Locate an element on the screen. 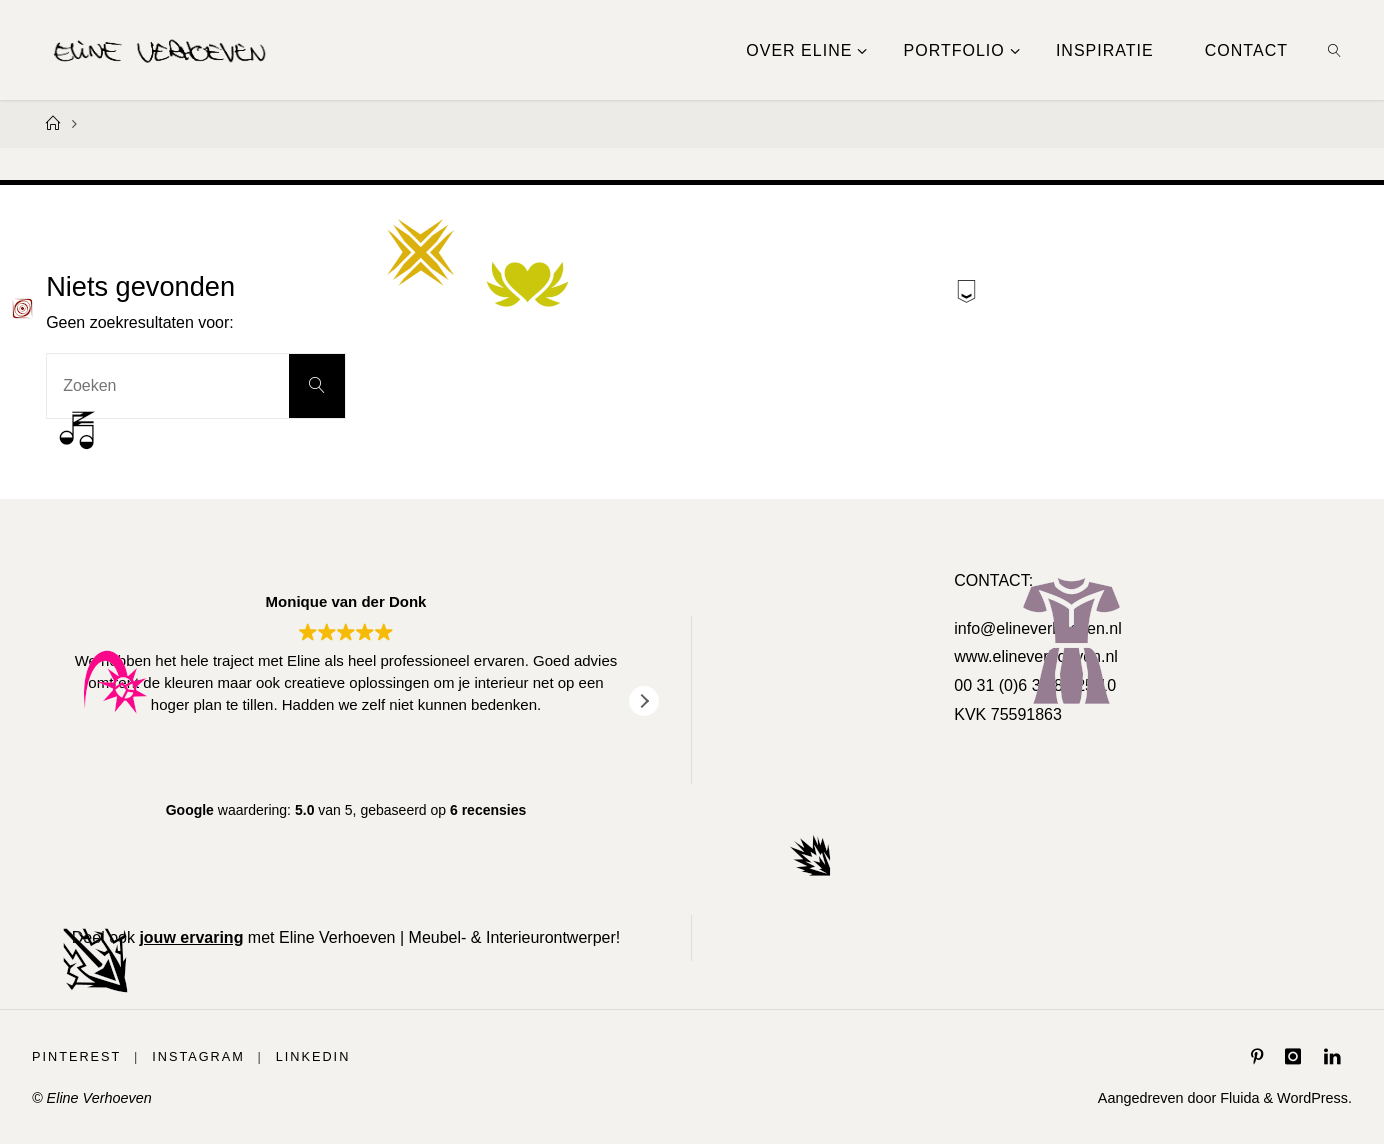 This screenshot has width=1384, height=1144. indicates rank 1 or lowest tier status is located at coordinates (966, 291).